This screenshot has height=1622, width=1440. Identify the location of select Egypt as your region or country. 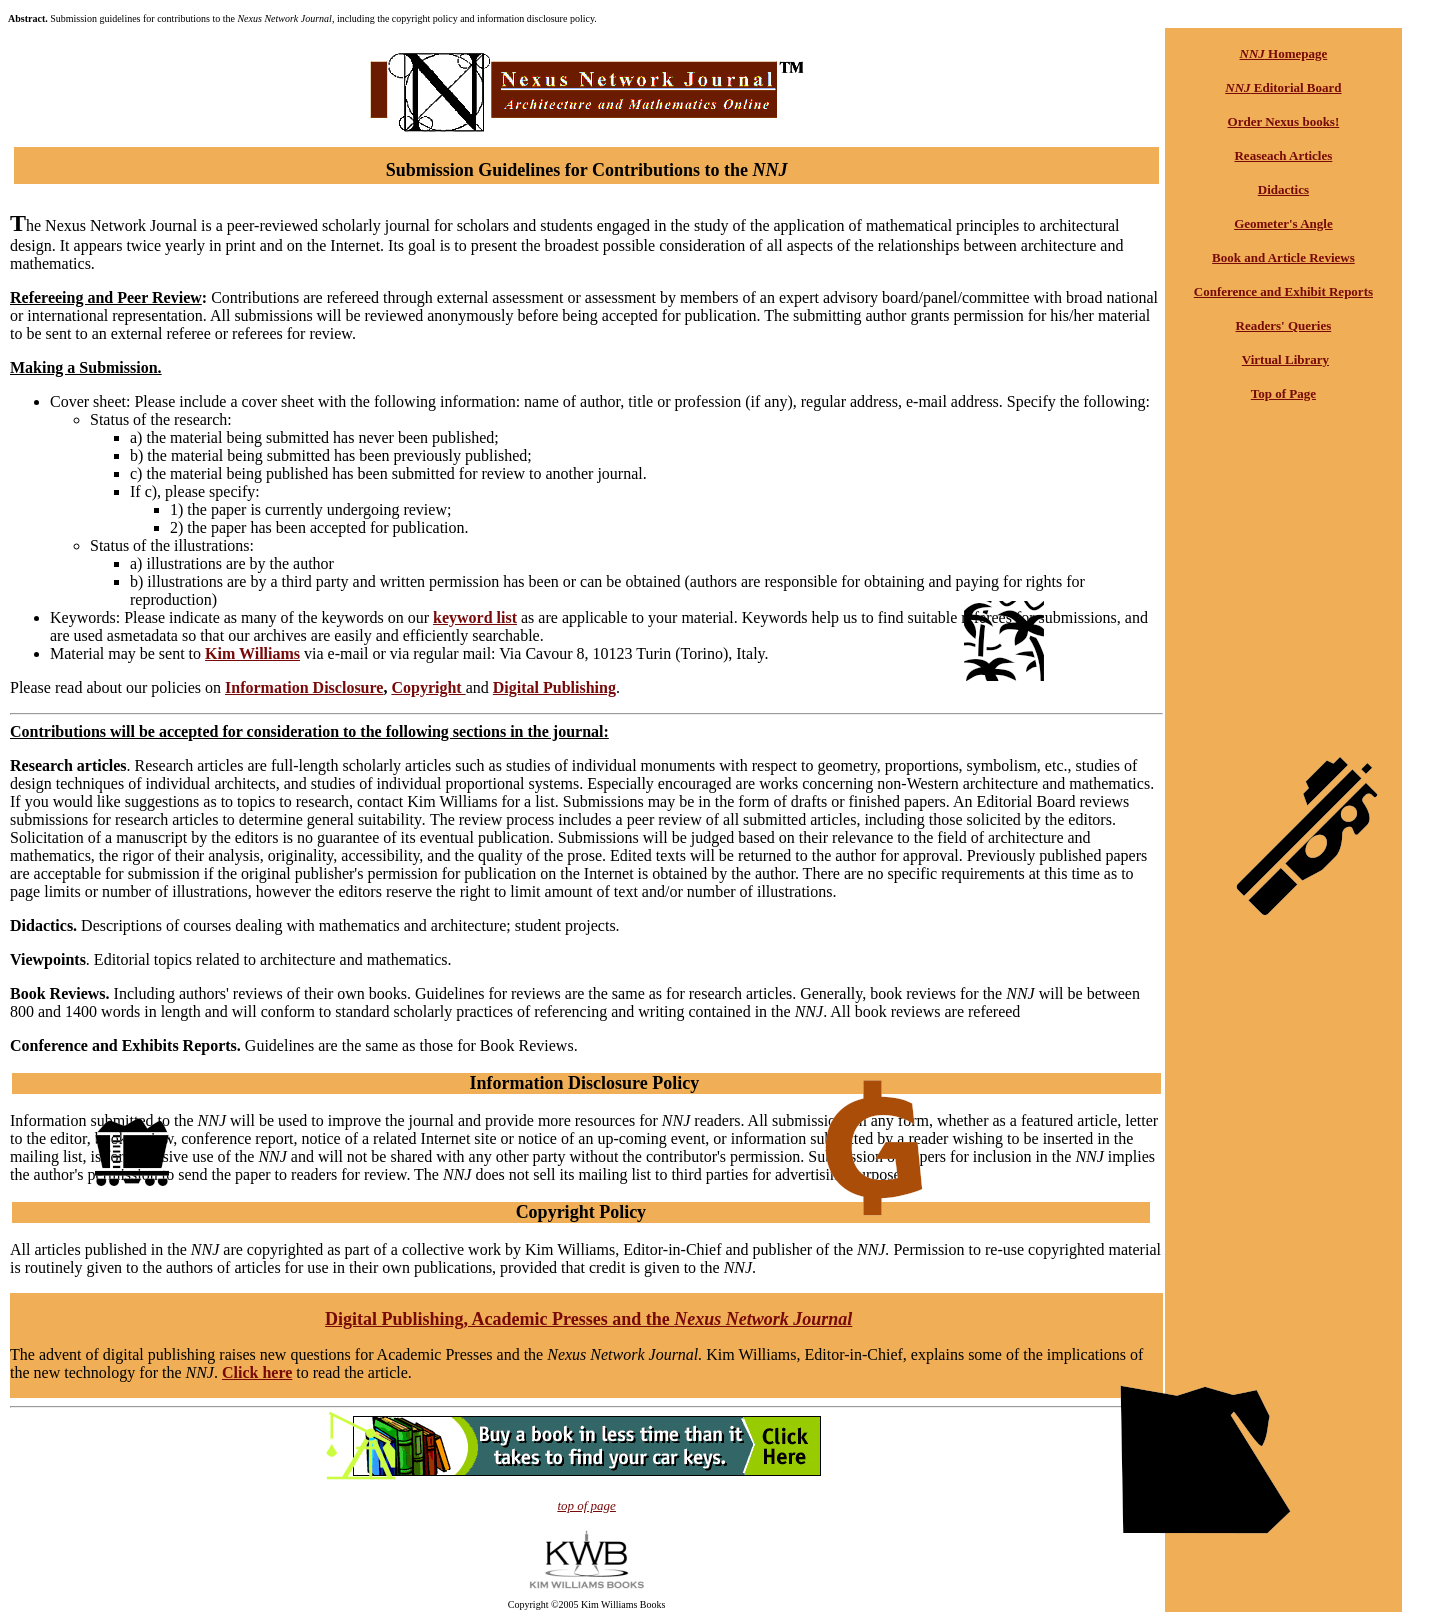
(1205, 1459).